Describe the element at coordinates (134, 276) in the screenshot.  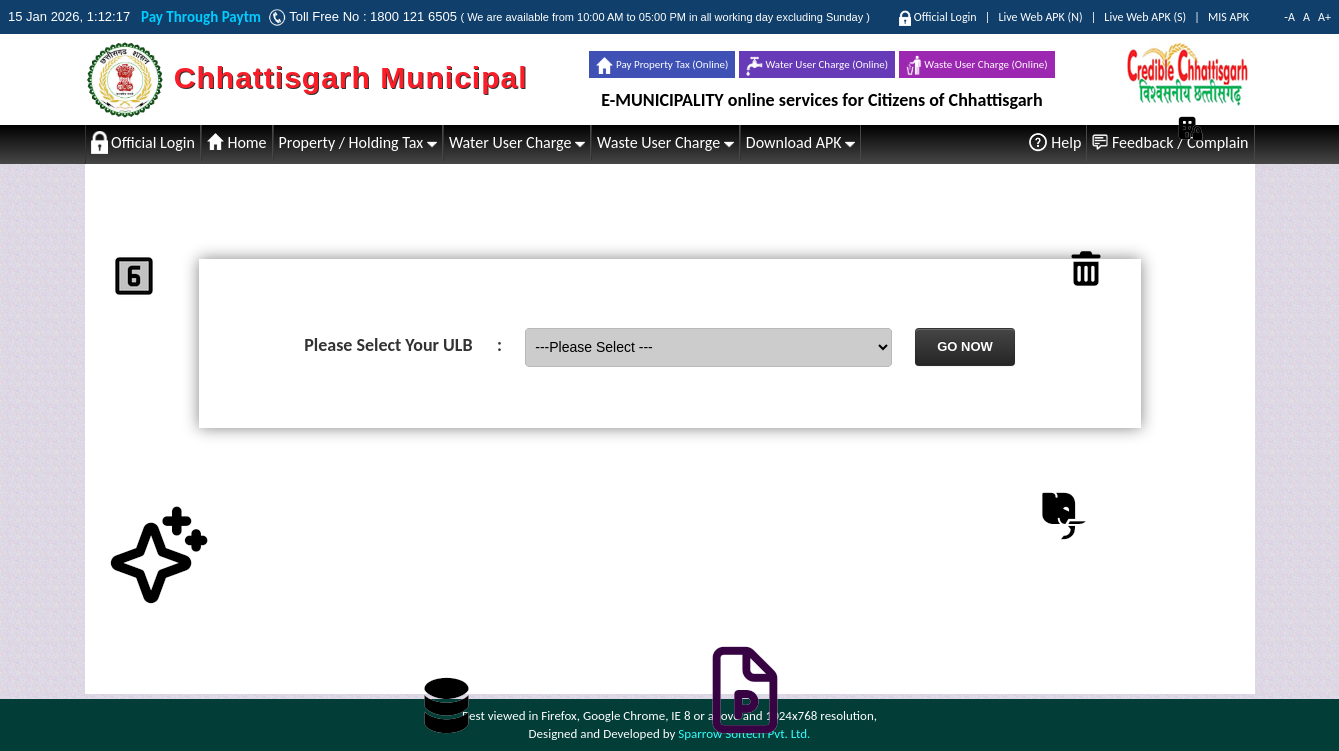
I see `select option number 6` at that location.